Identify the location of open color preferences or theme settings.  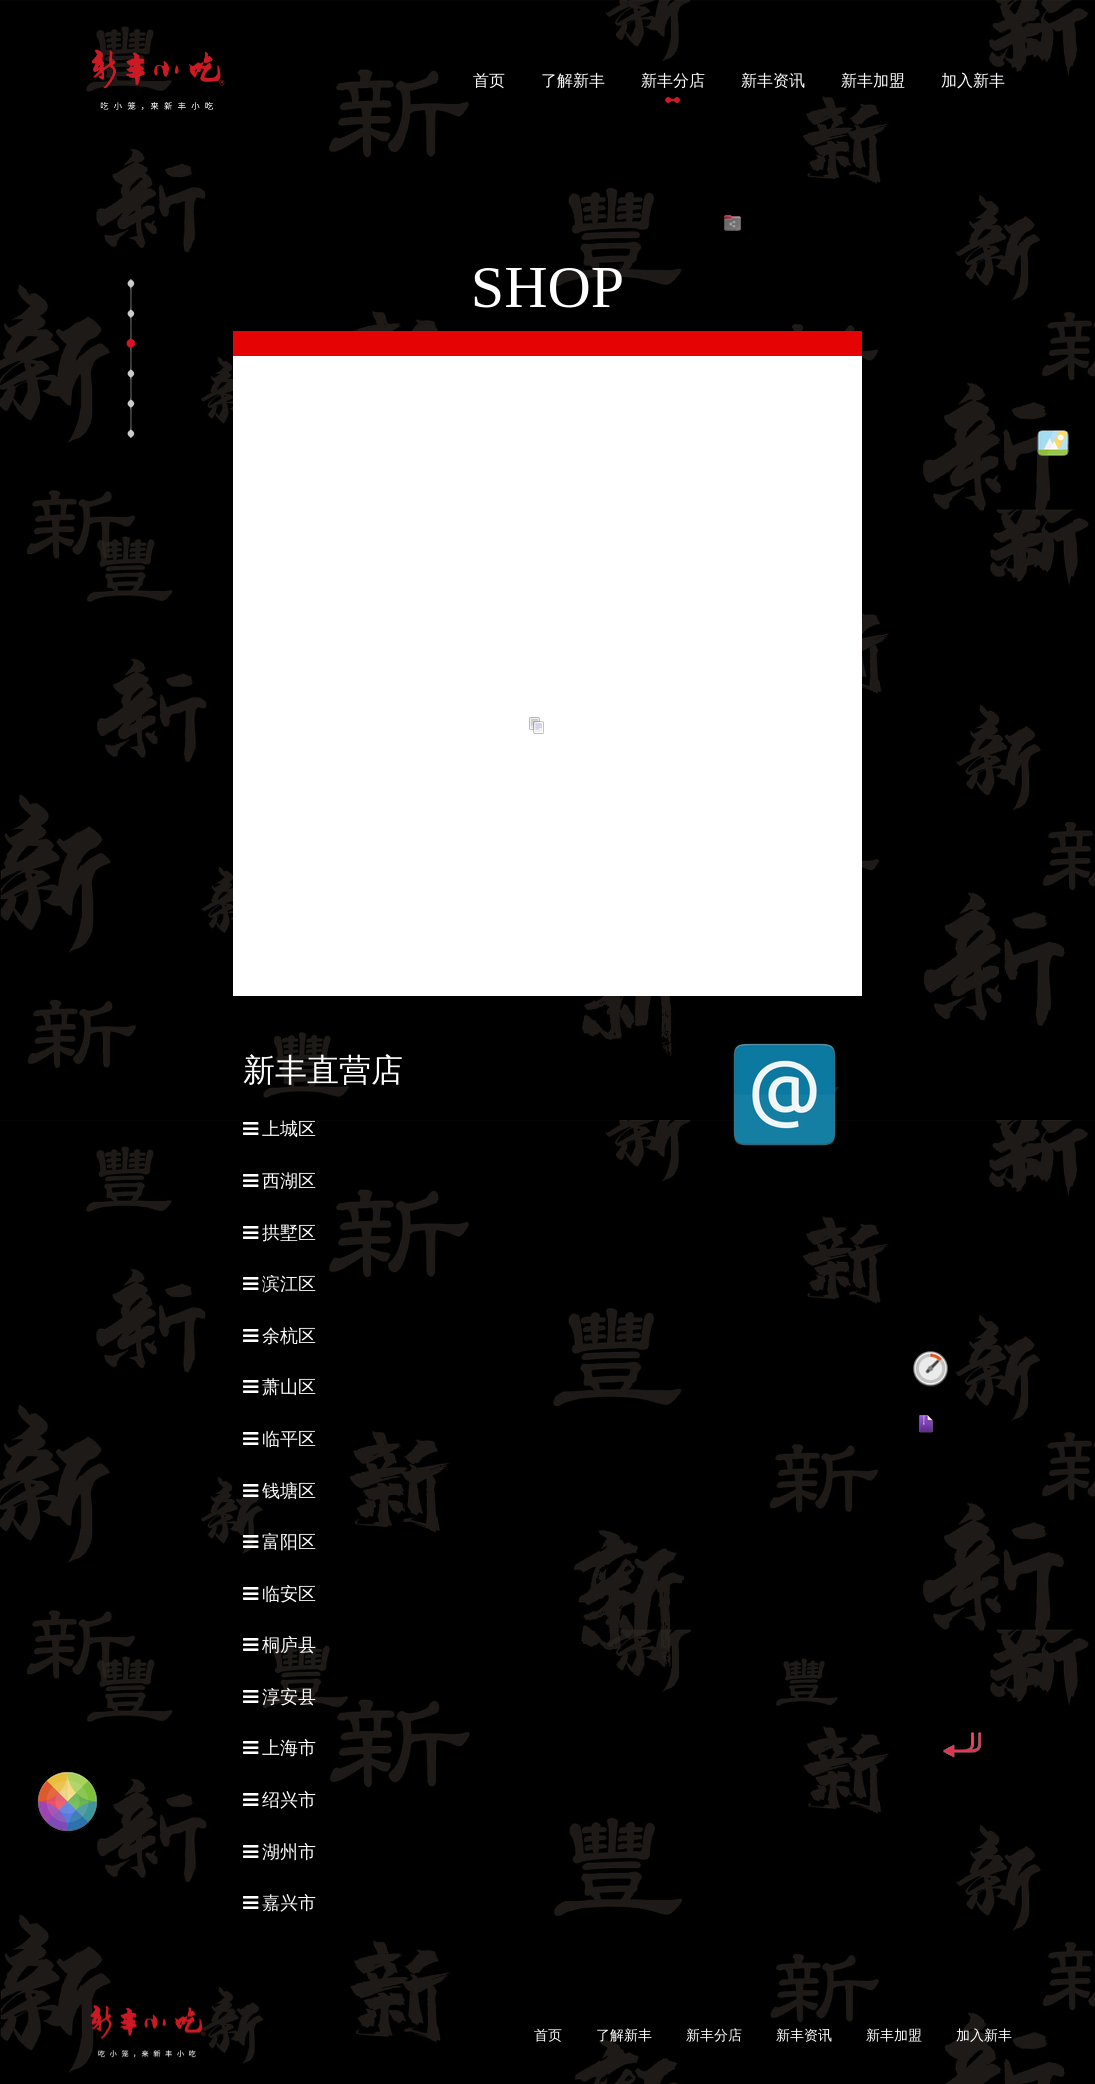
(67, 1801).